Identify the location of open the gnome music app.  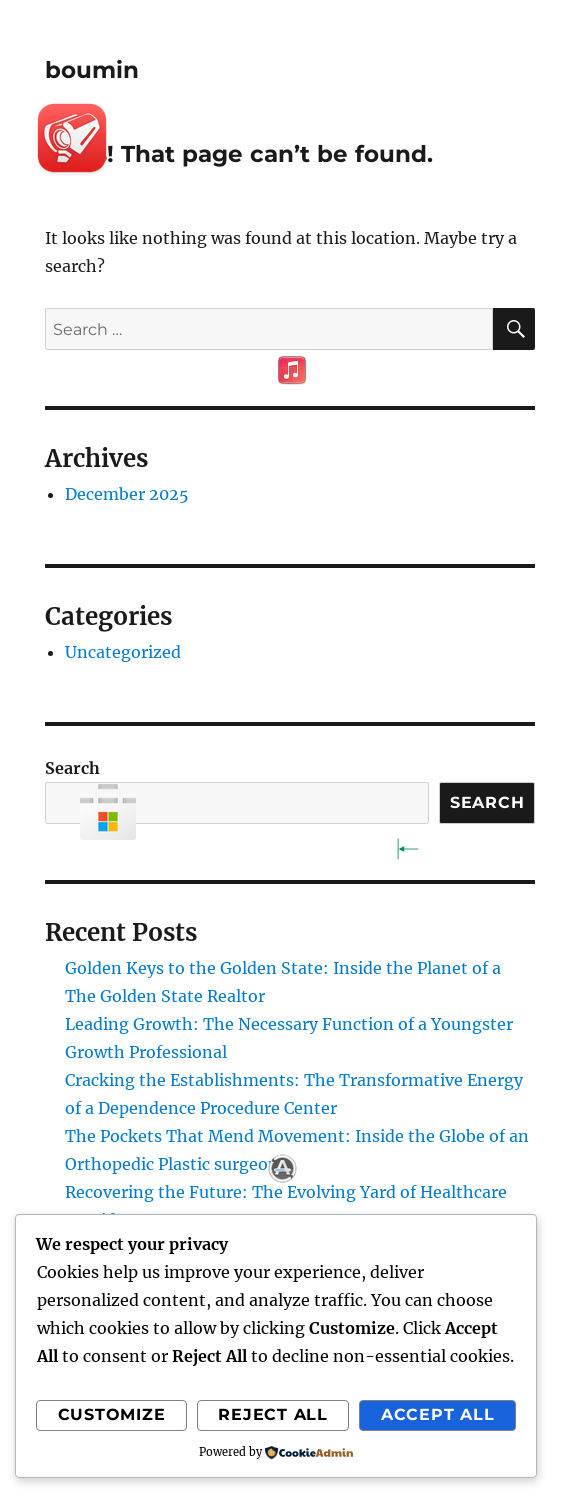
(292, 370).